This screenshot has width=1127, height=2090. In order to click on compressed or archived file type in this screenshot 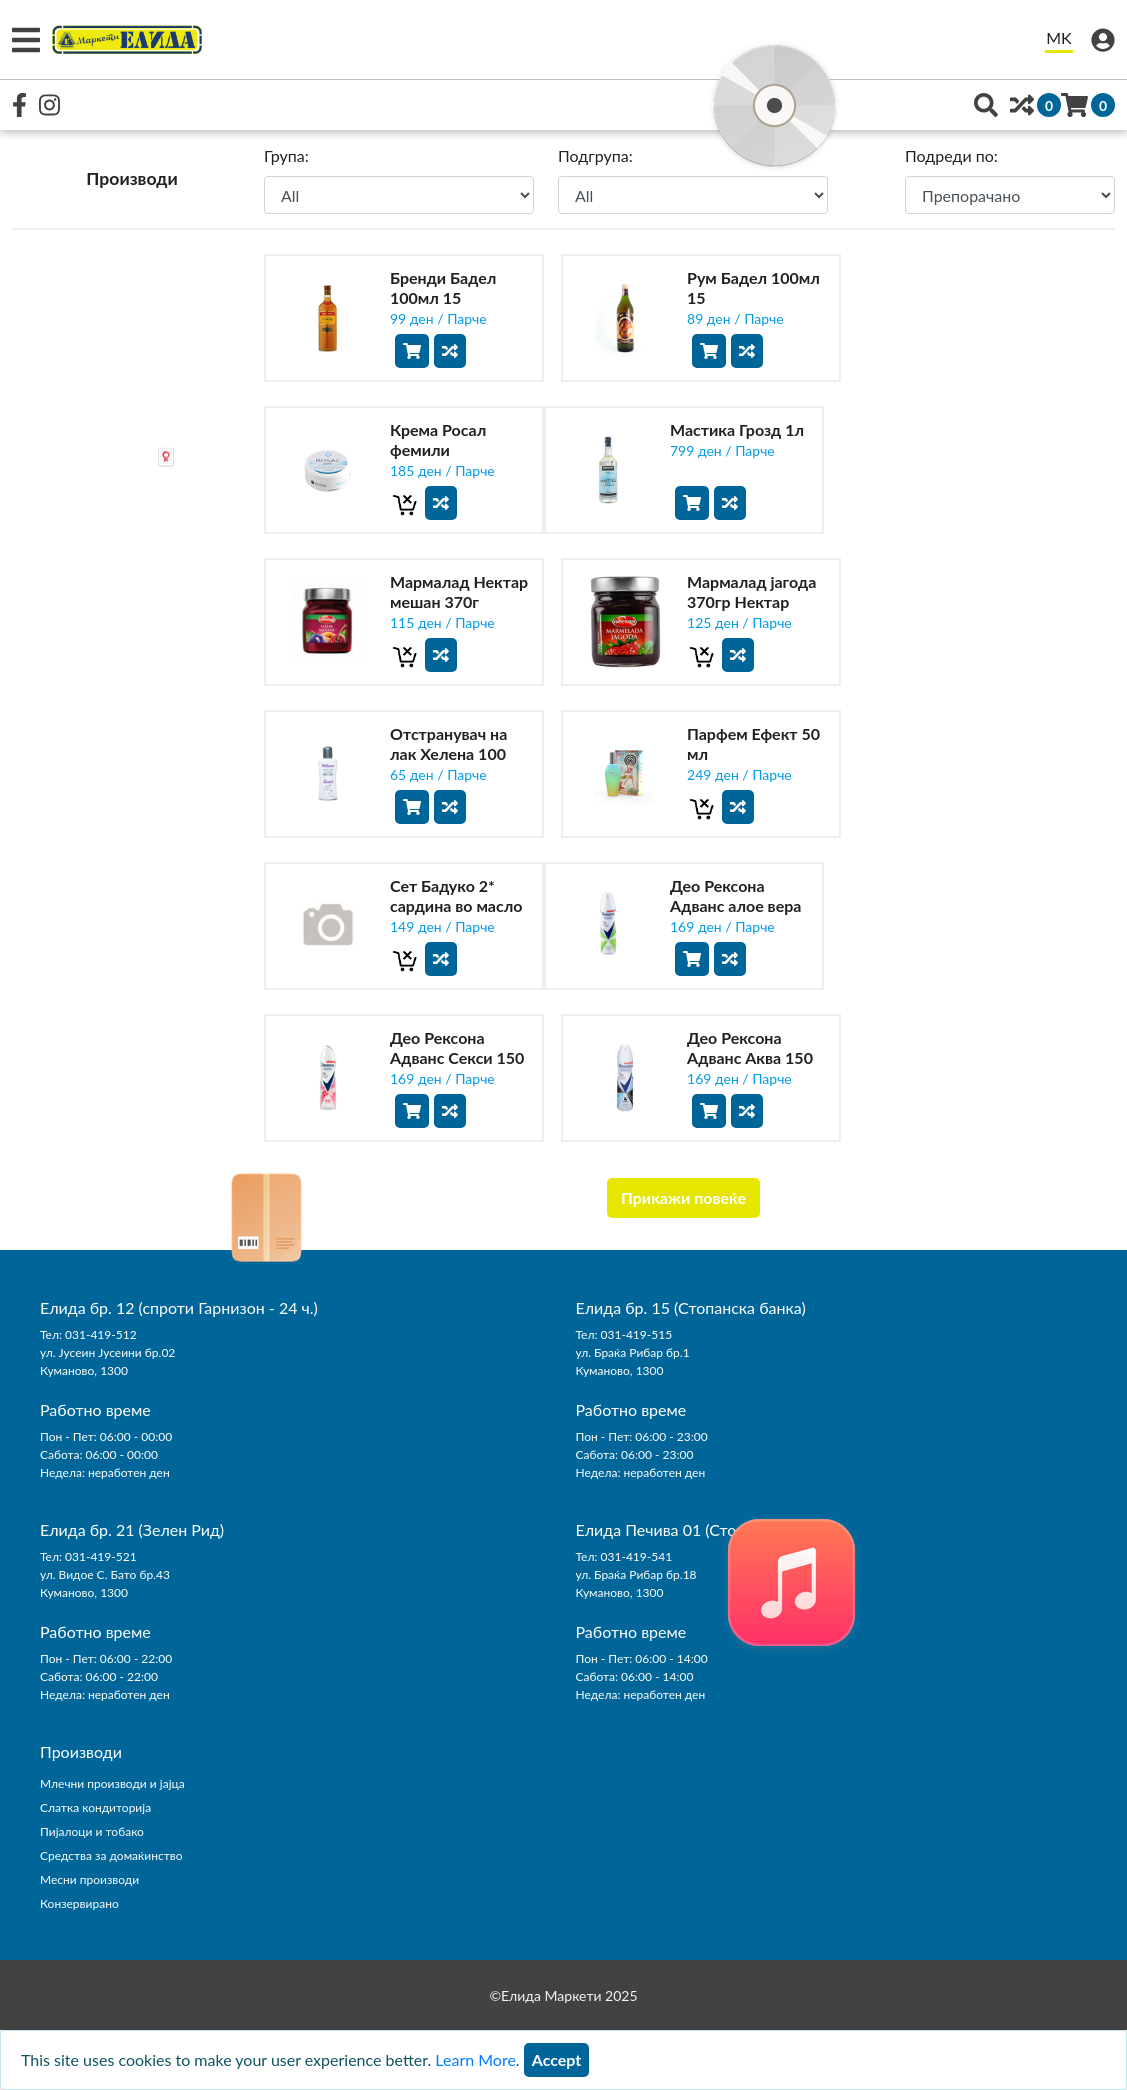, I will do `click(266, 1217)`.